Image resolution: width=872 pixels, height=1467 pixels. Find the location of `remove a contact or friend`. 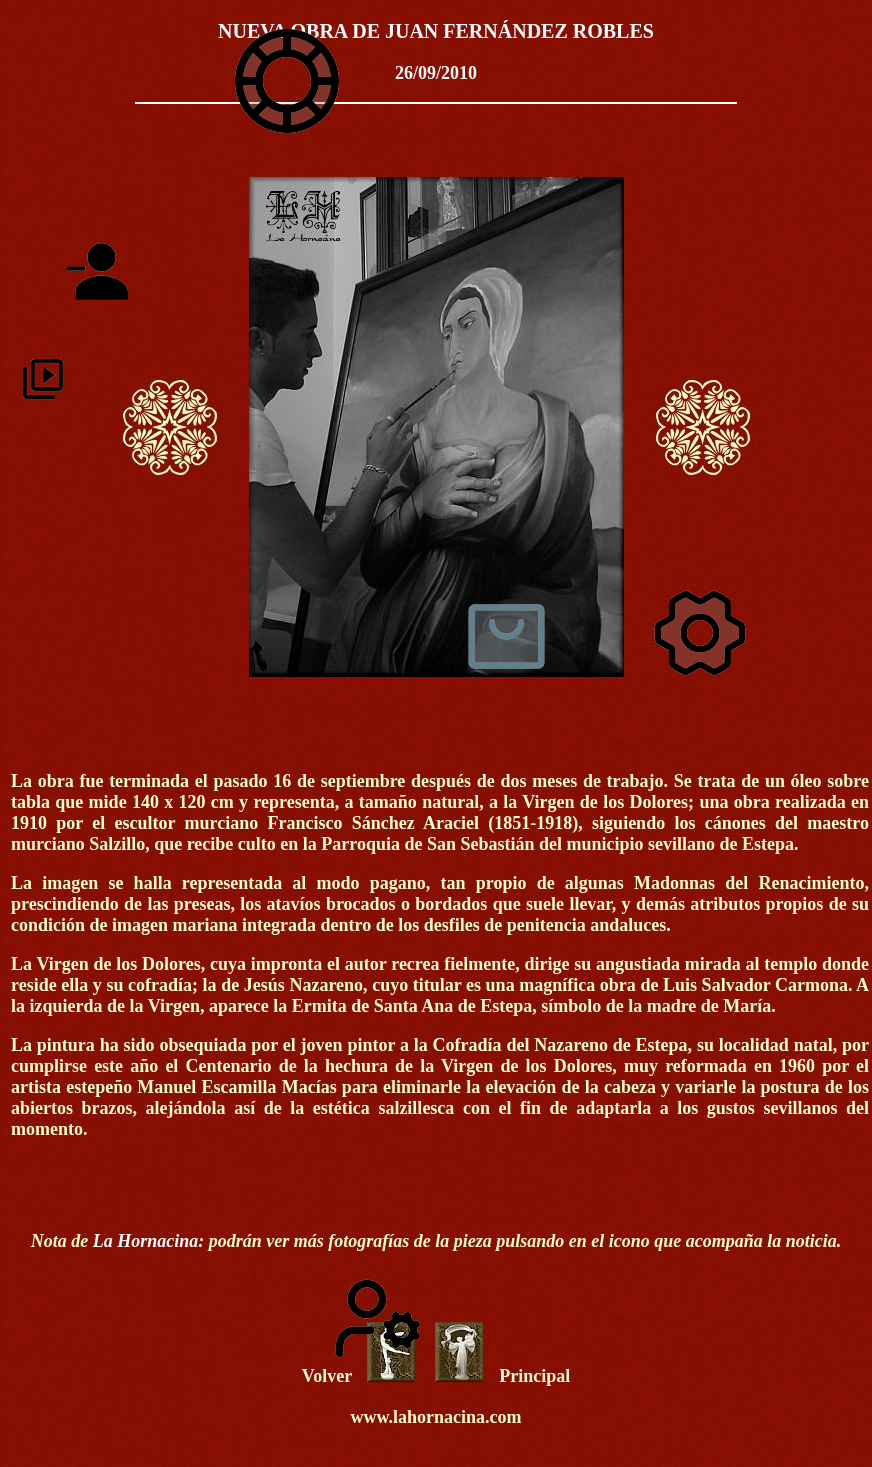

remove a contact or friend is located at coordinates (97, 271).